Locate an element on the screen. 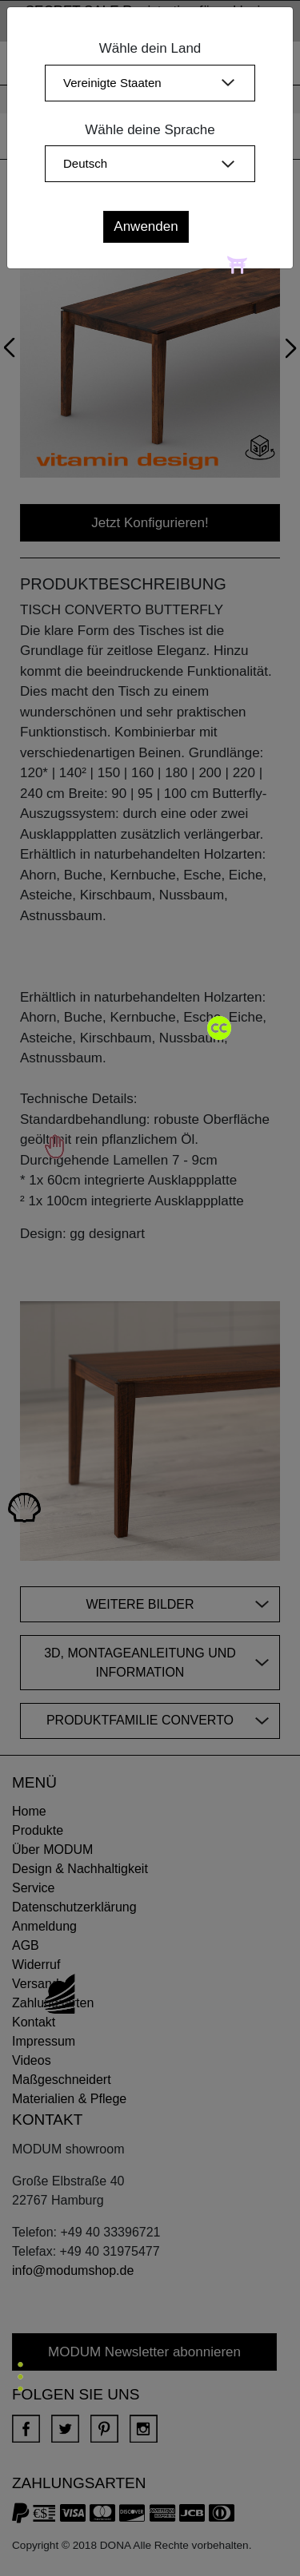 The width and height of the screenshot is (300, 2576). stop or pause current action is located at coordinates (54, 1147).